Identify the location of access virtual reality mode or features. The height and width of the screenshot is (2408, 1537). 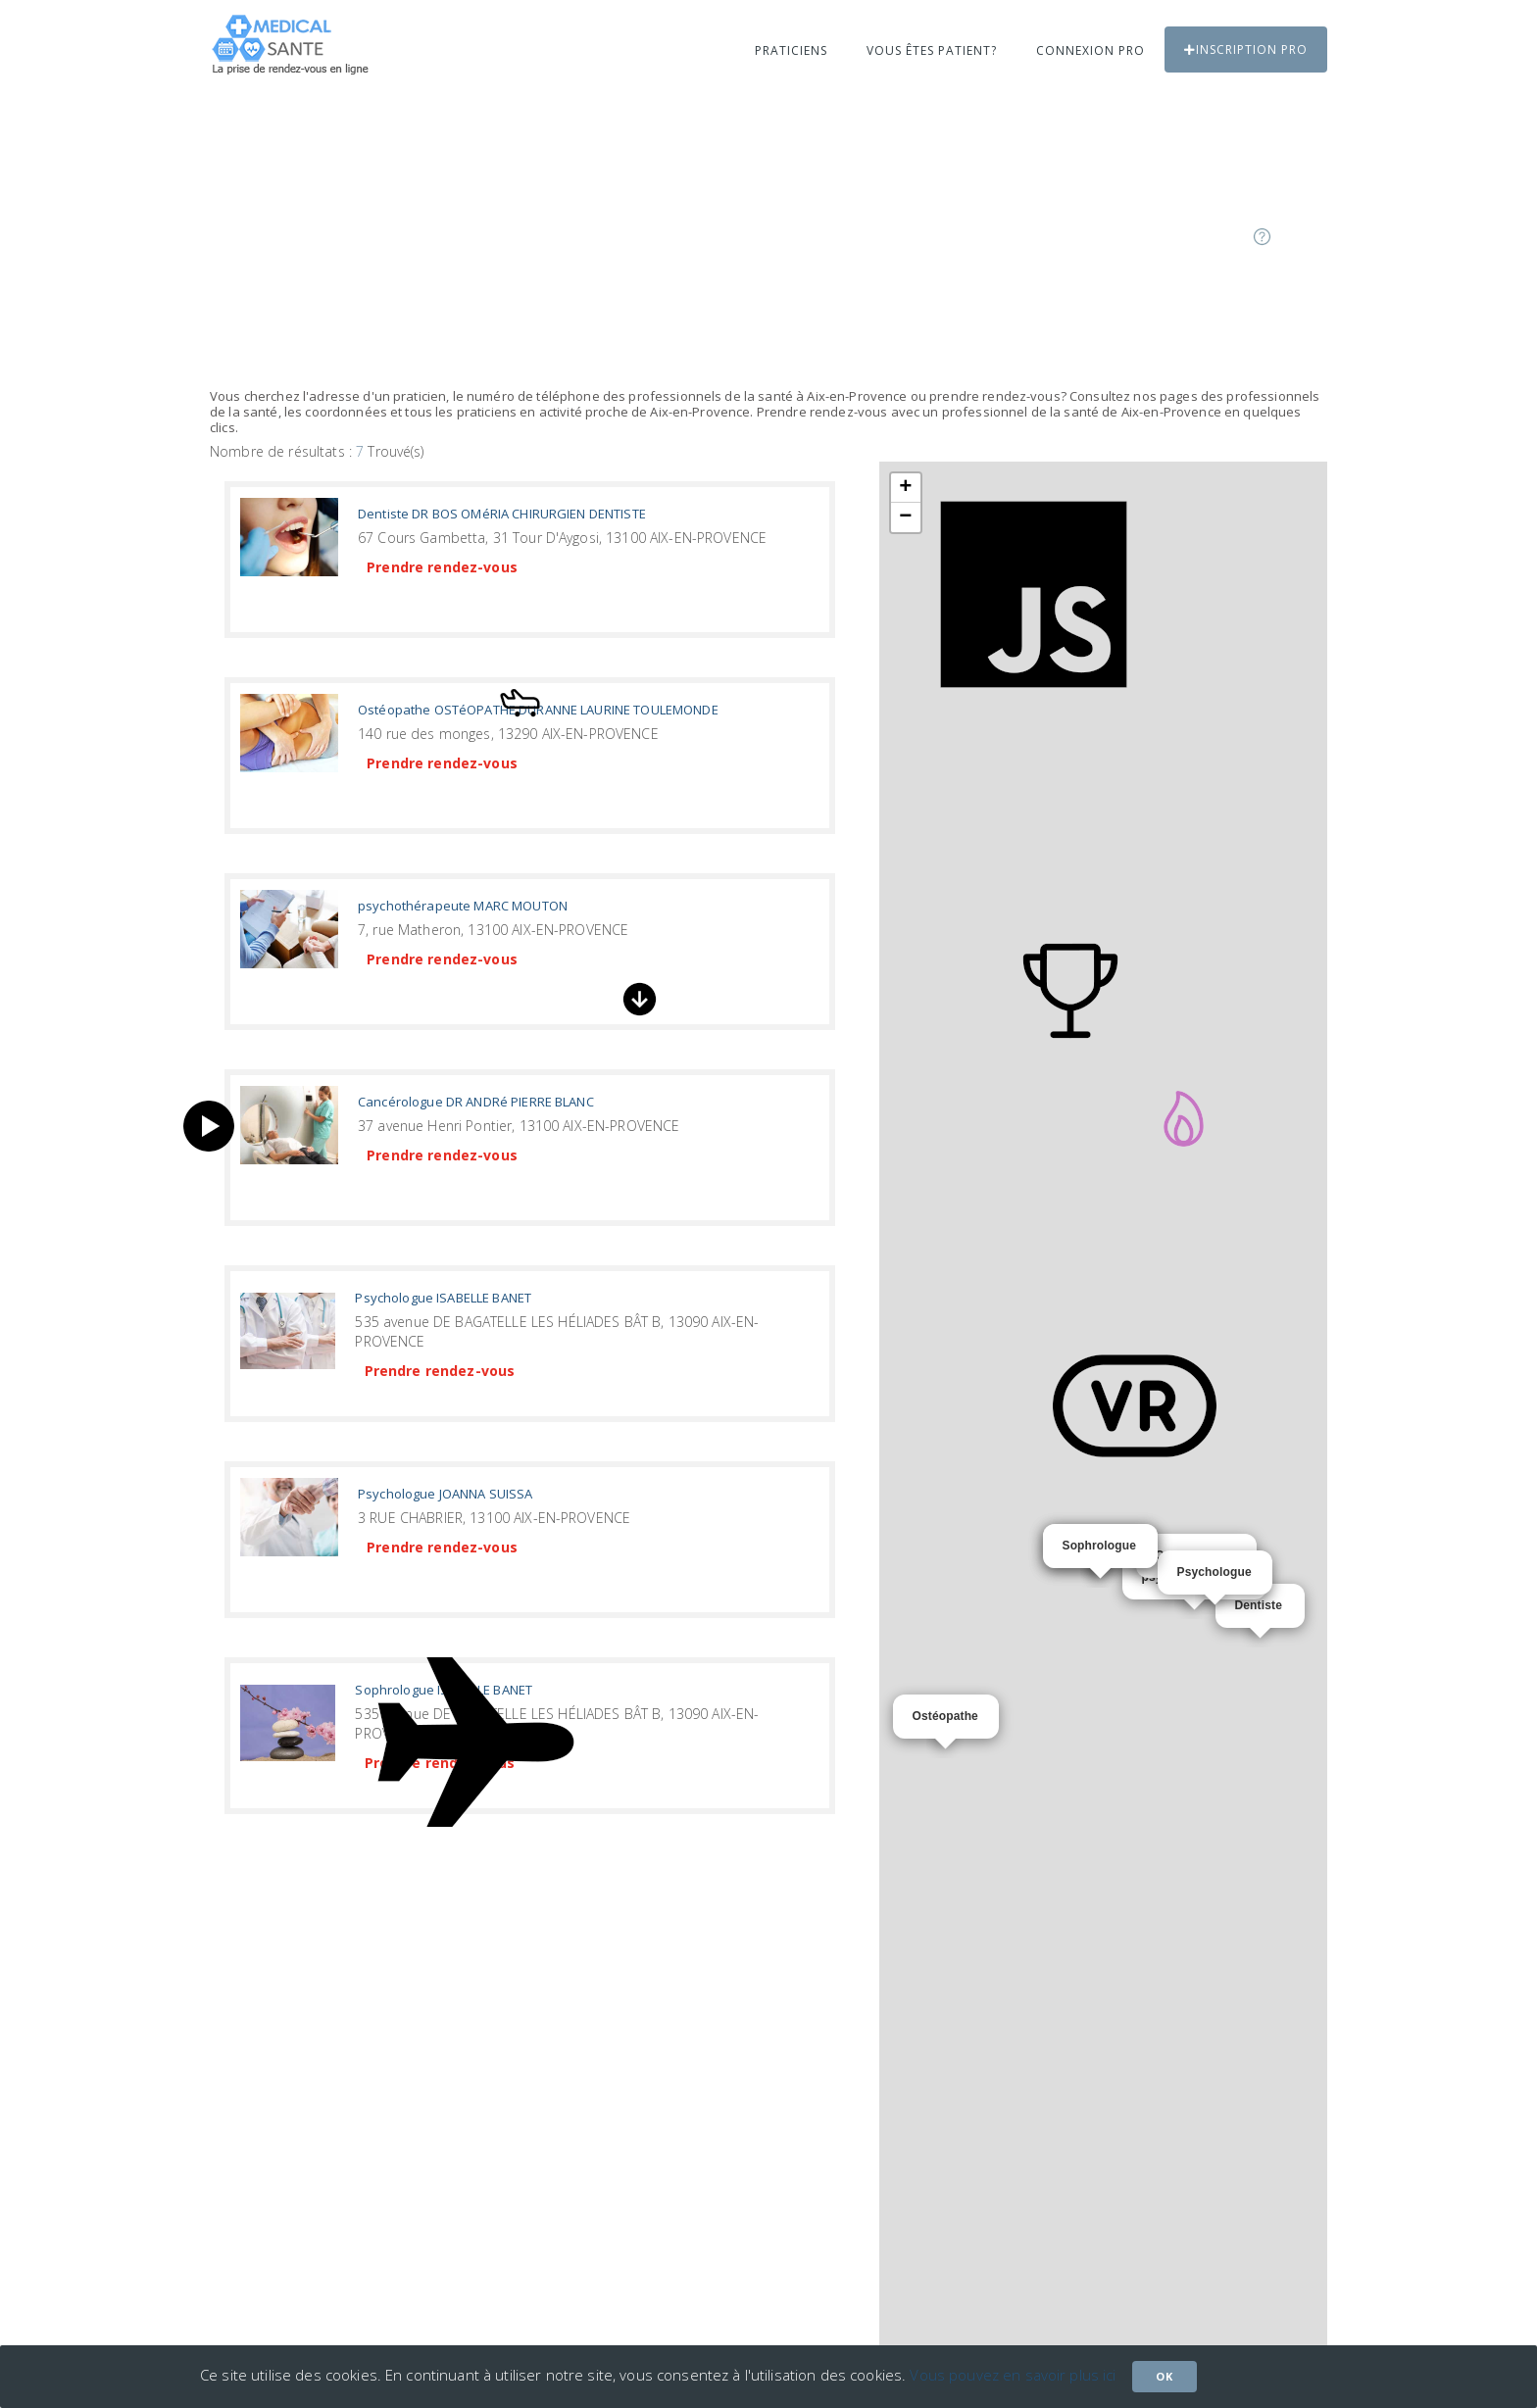
(1134, 1405).